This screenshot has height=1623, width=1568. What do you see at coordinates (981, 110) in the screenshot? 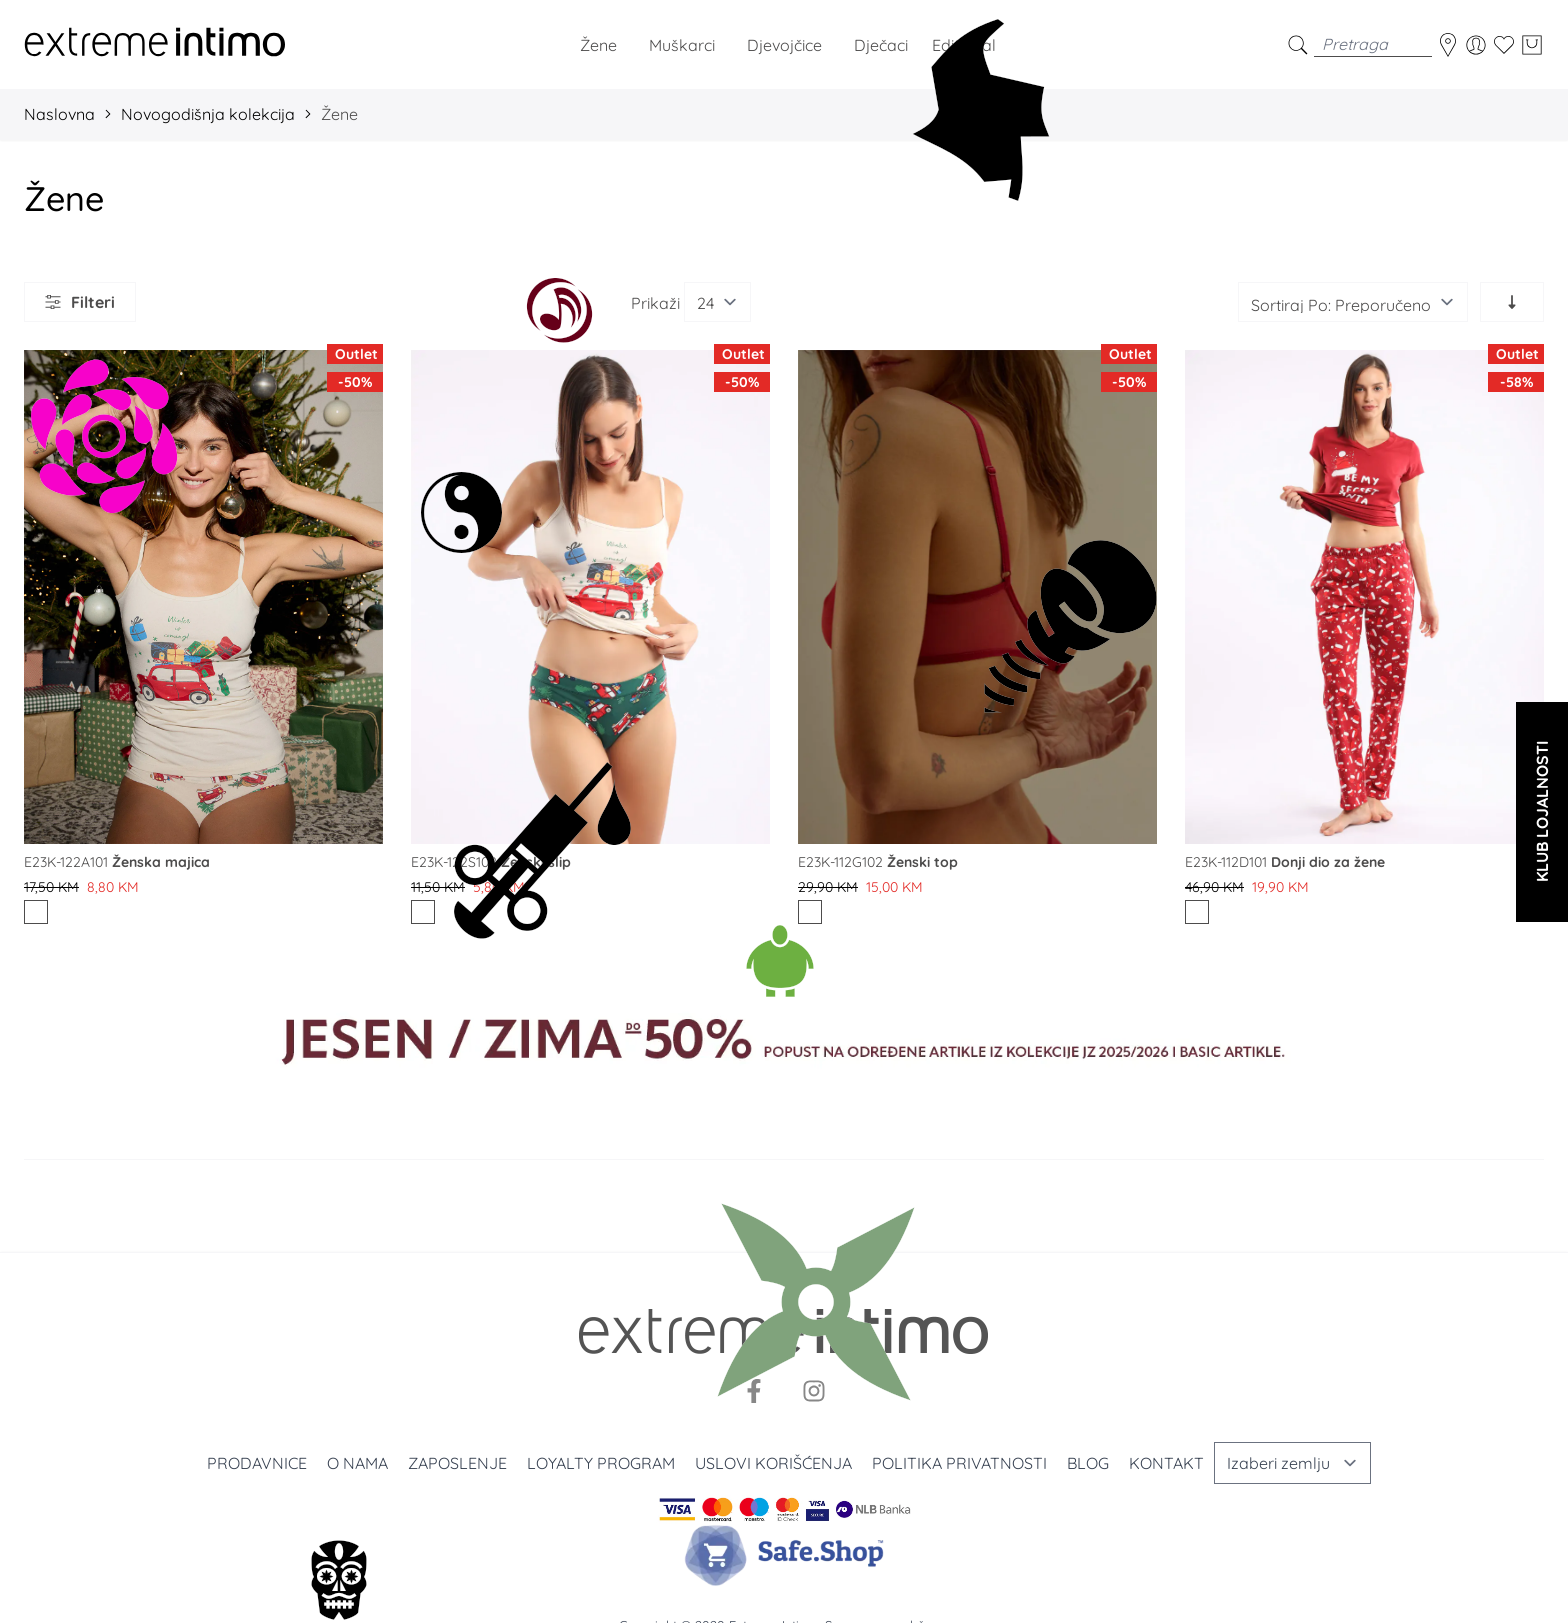
I see `select colombia as your country or region` at bounding box center [981, 110].